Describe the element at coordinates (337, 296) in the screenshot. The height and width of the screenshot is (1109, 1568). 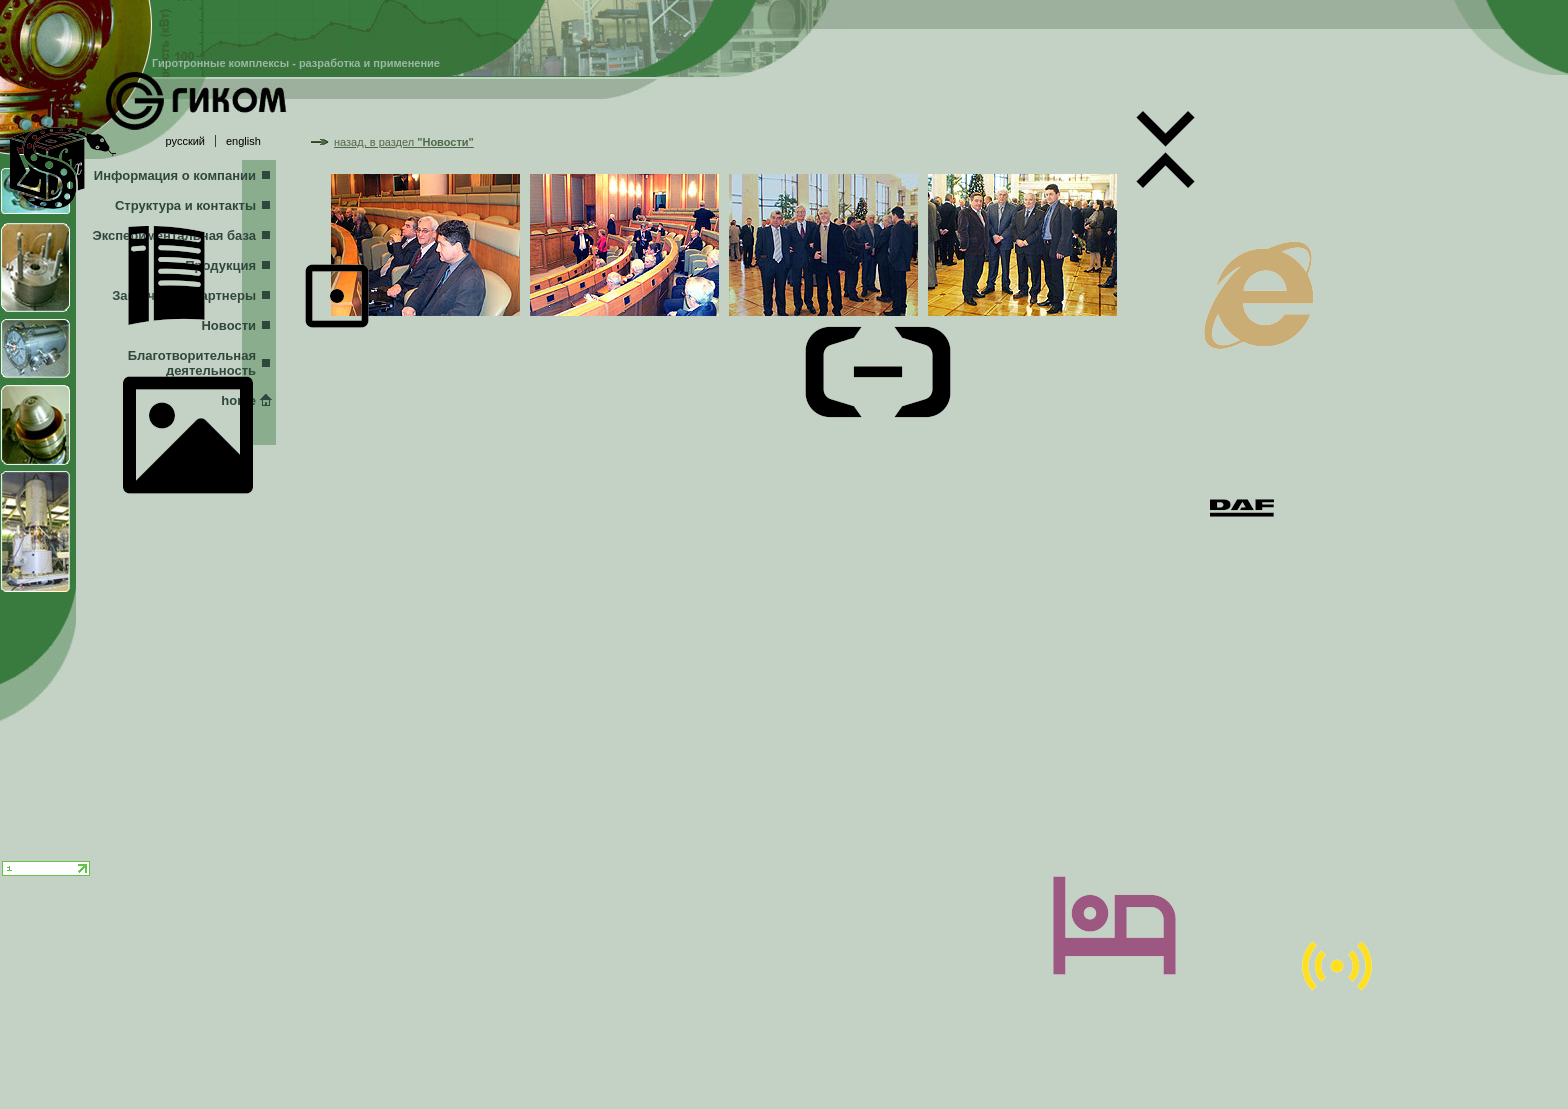
I see `roll the dice or generate a random result` at that location.